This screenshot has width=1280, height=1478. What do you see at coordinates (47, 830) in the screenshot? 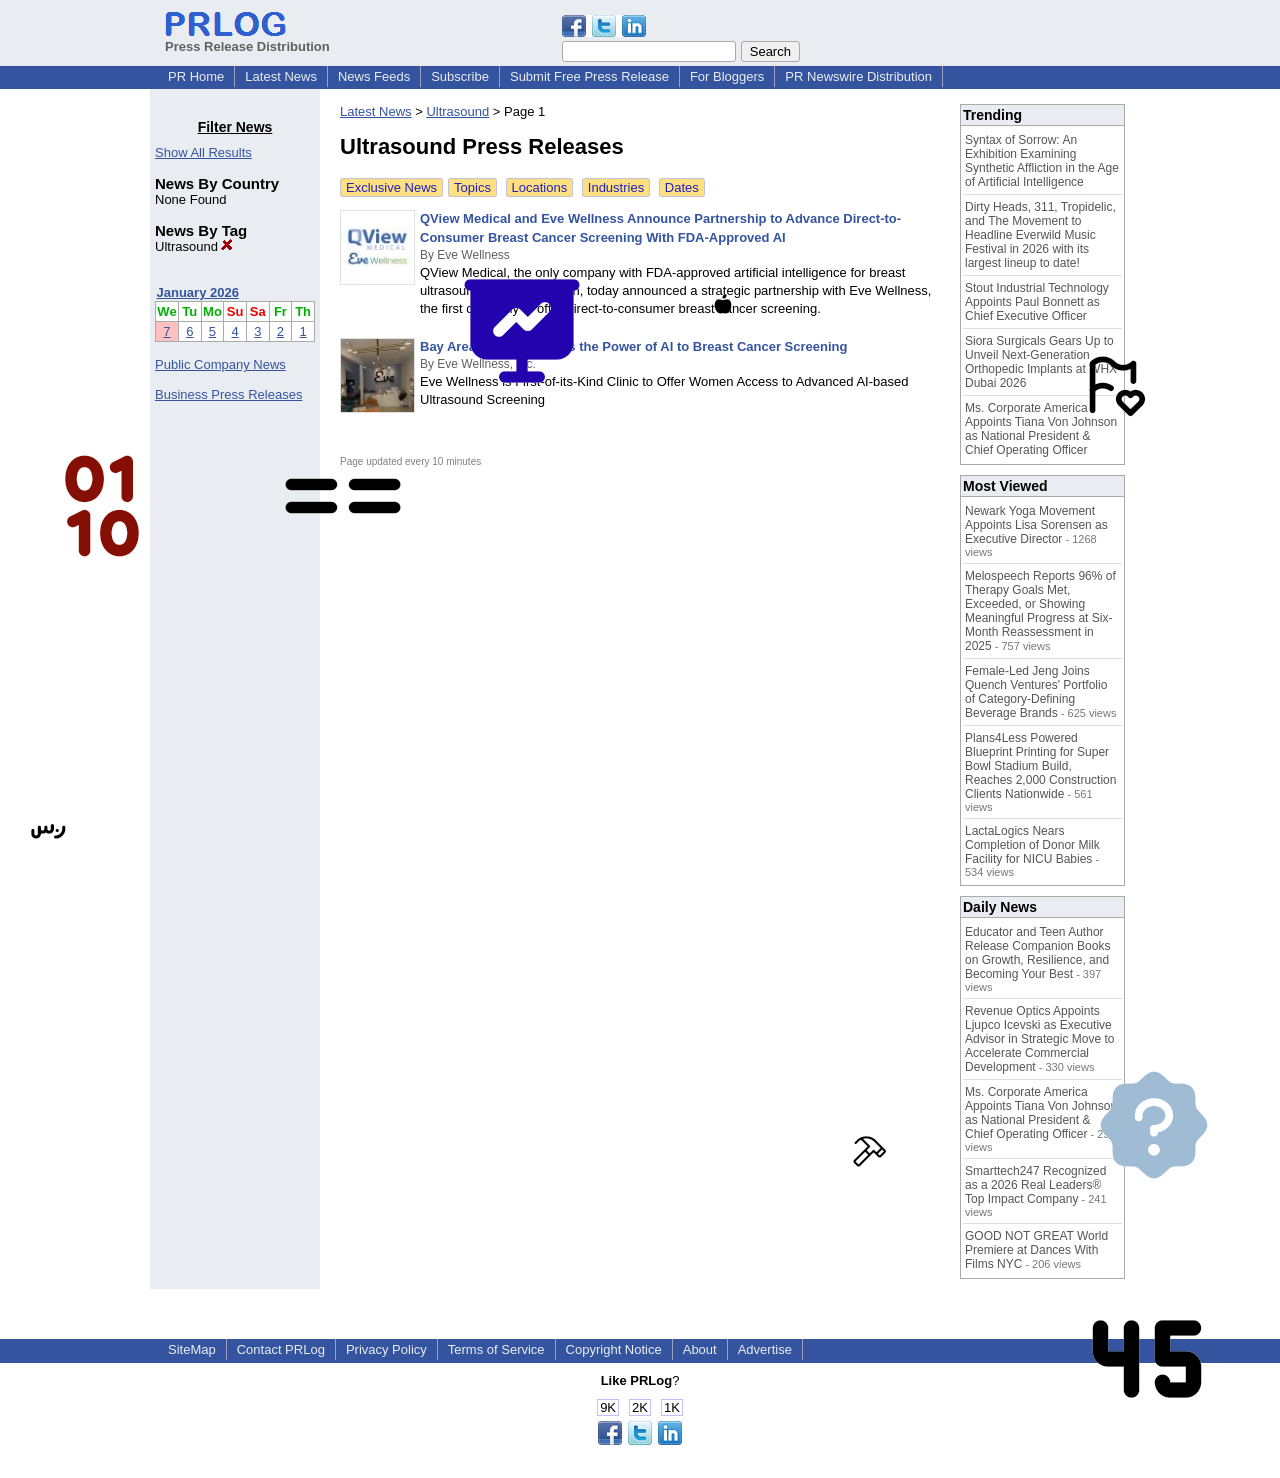
I see `indicates price or amount in Saudi riyals` at bounding box center [47, 830].